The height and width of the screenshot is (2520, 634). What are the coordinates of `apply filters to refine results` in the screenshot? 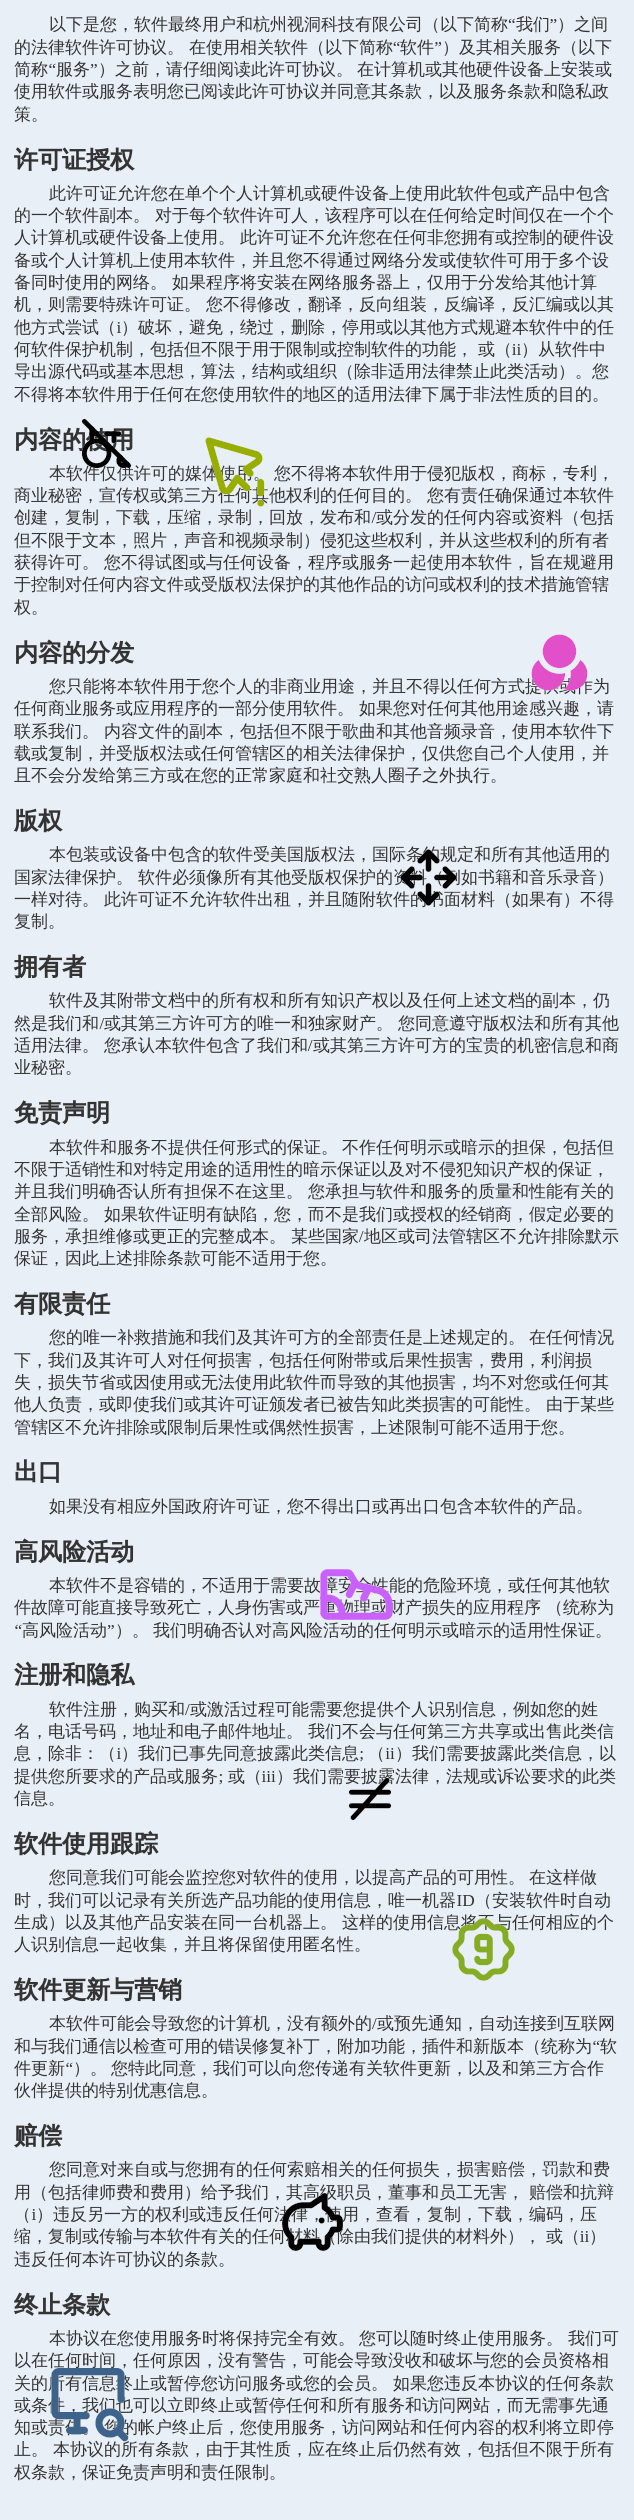 It's located at (559, 662).